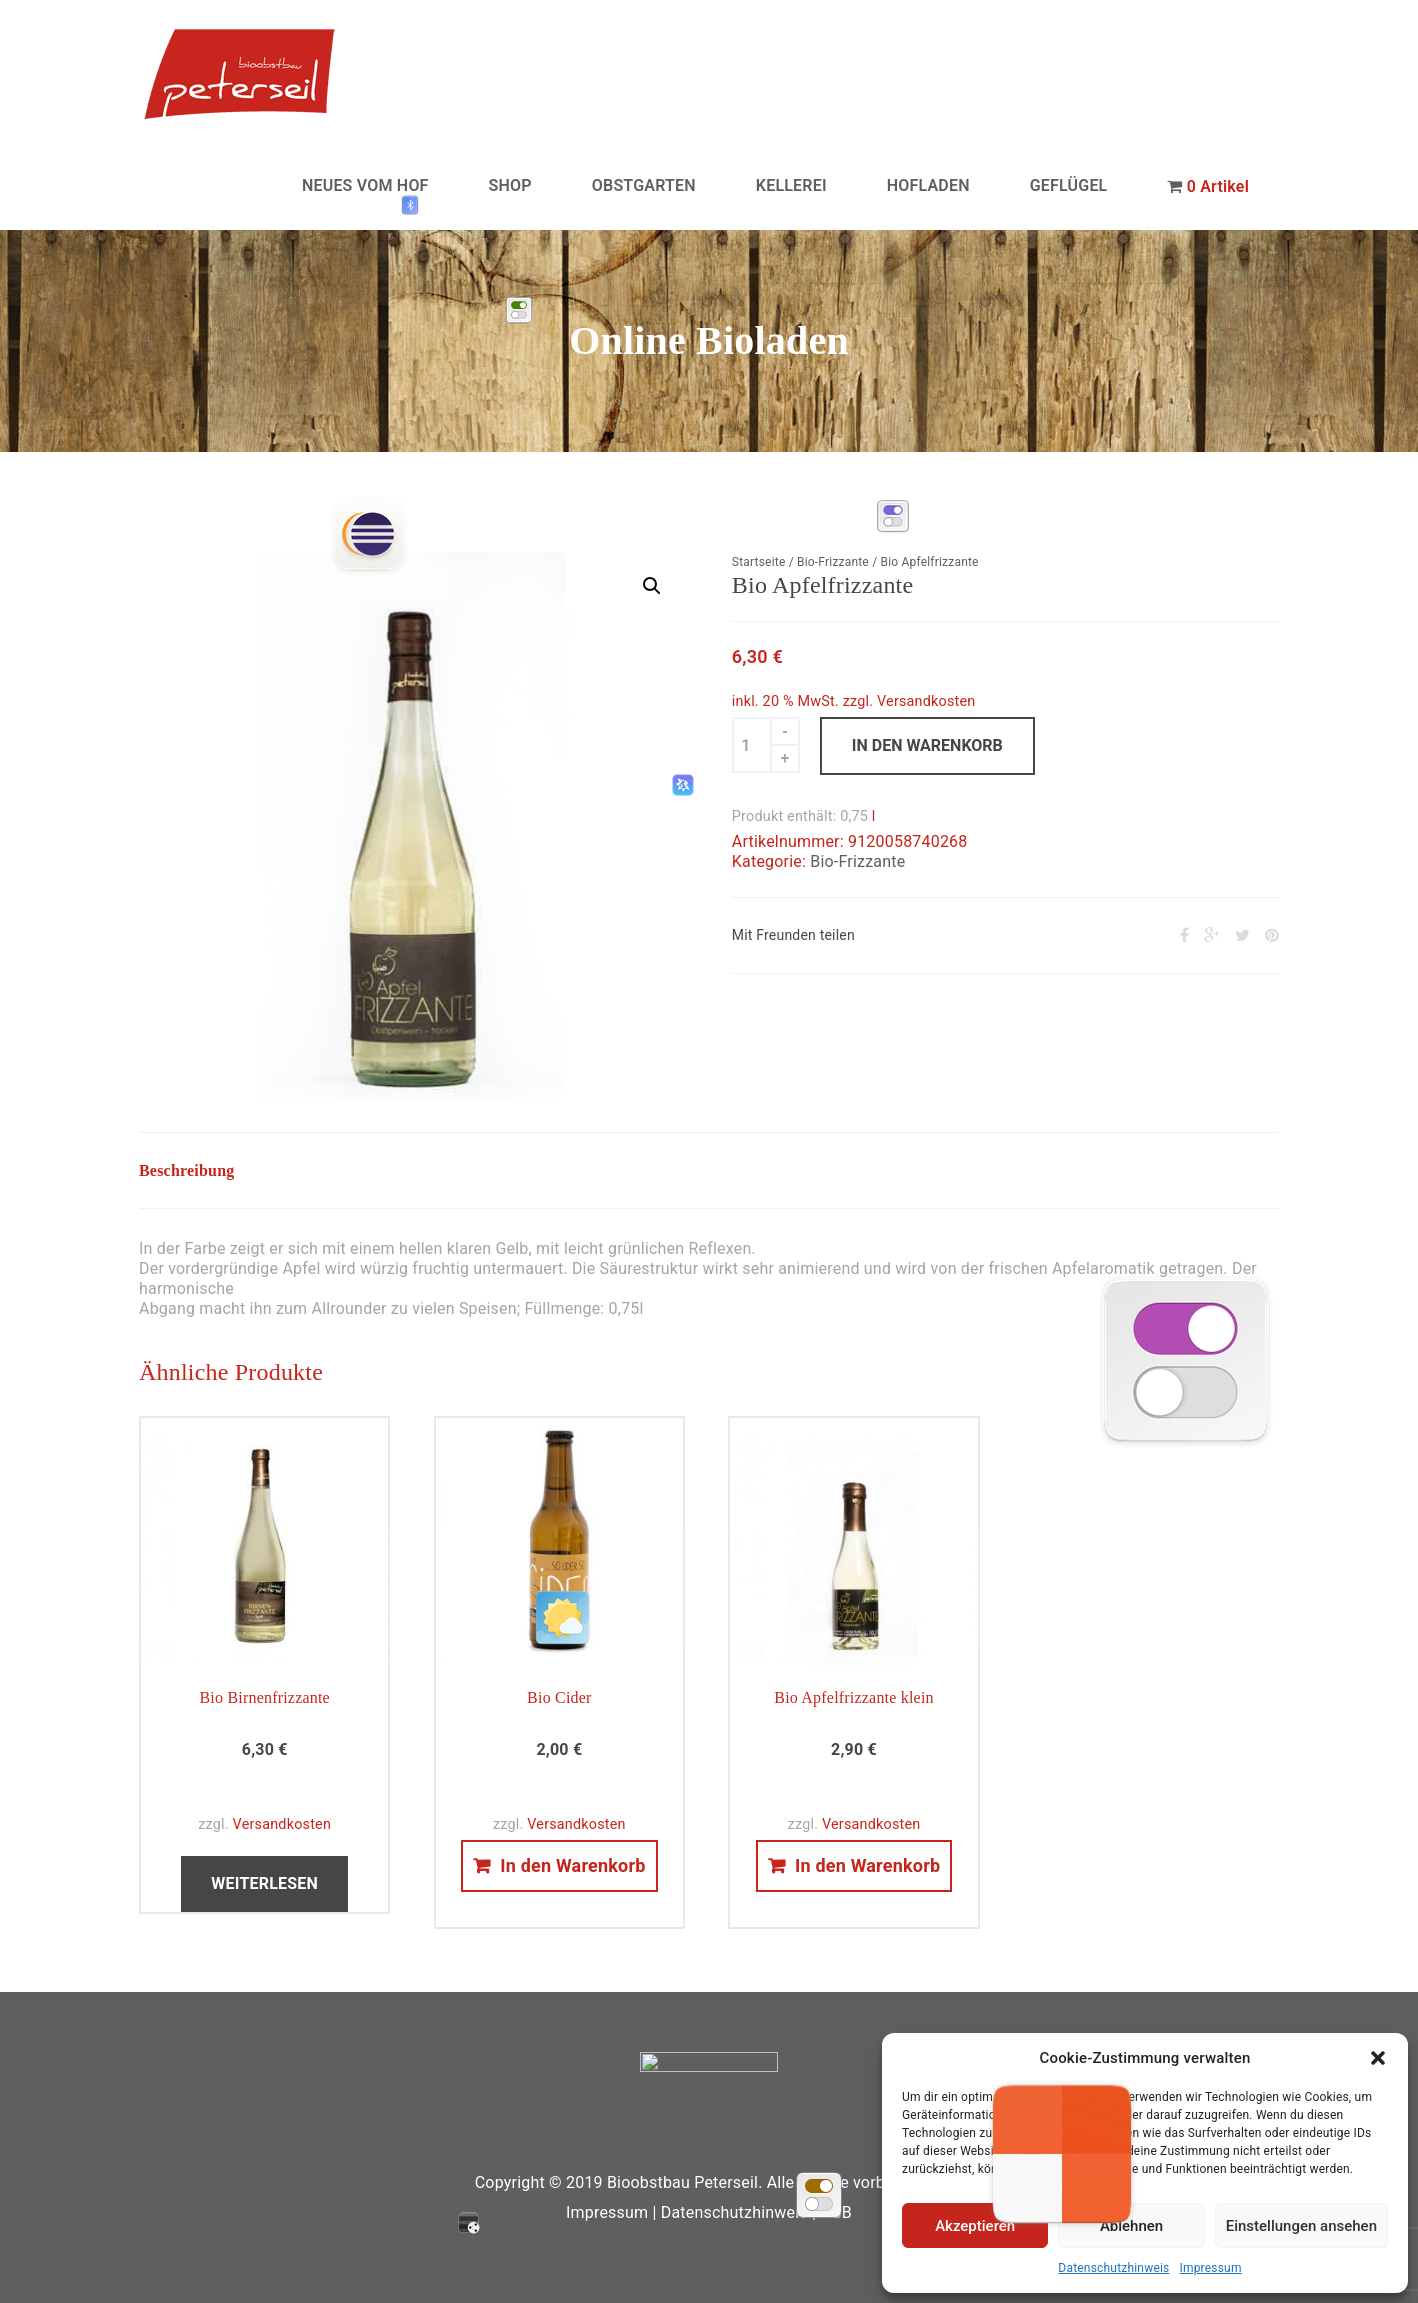 The image size is (1418, 2303). What do you see at coordinates (410, 205) in the screenshot?
I see `indicates bluetooth is currently enabled and active` at bounding box center [410, 205].